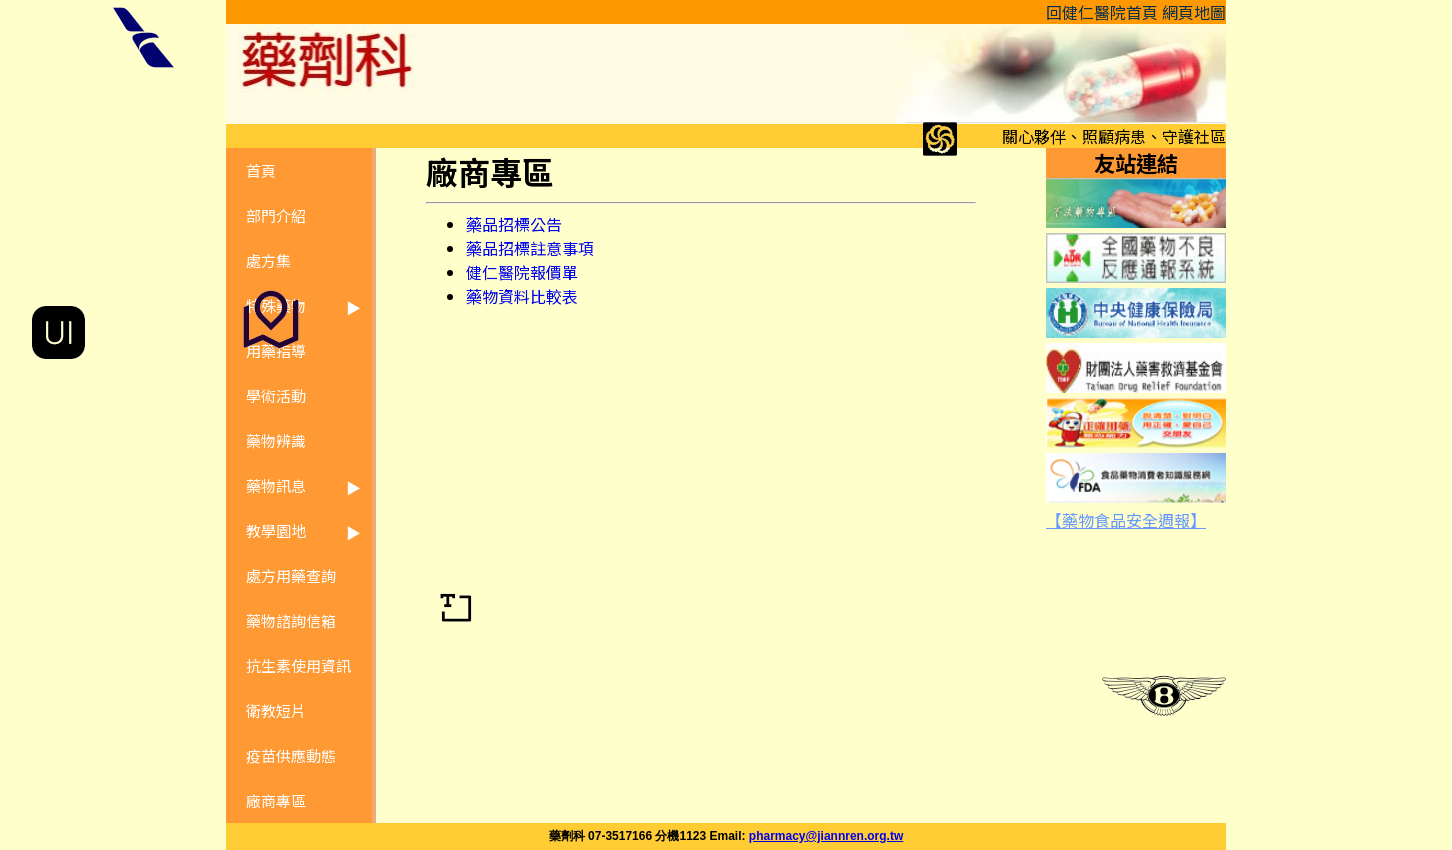  Describe the element at coordinates (58, 332) in the screenshot. I see `heroui brand logo` at that location.